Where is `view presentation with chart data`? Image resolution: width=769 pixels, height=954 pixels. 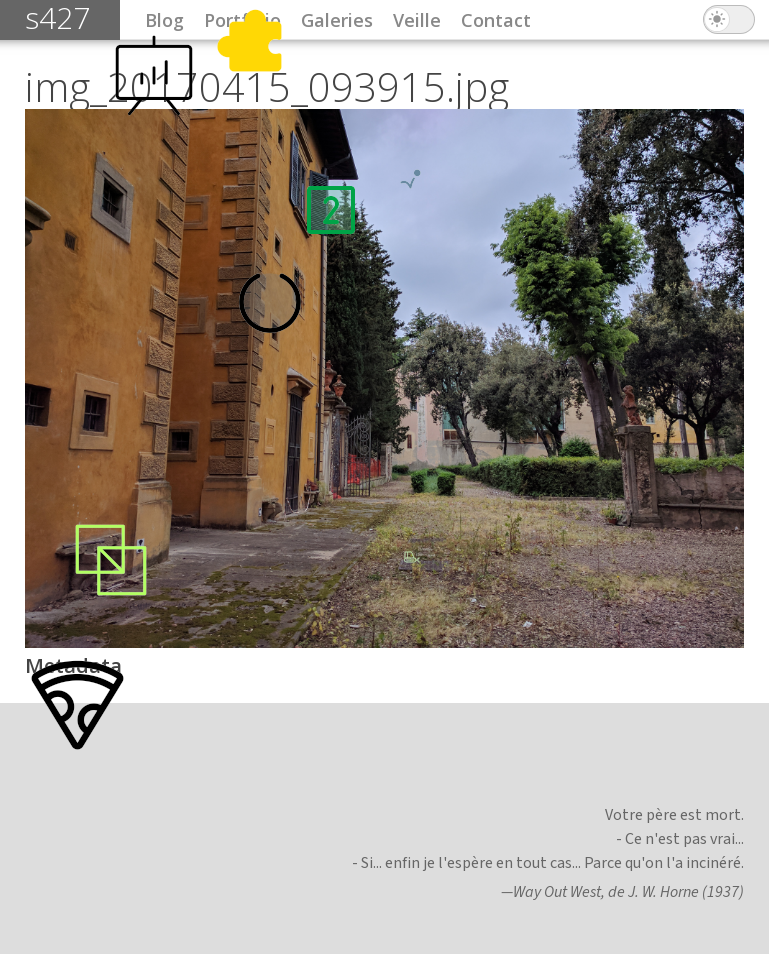 view presentation with chart data is located at coordinates (154, 77).